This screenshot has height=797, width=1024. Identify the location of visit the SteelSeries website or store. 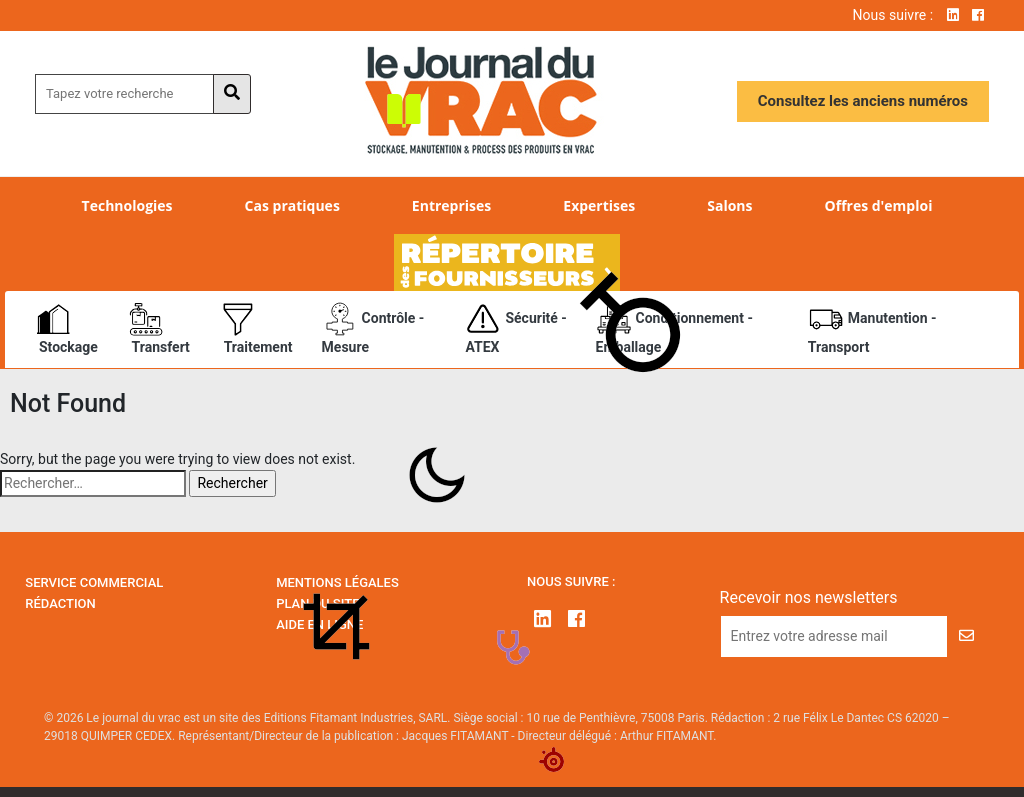
(551, 759).